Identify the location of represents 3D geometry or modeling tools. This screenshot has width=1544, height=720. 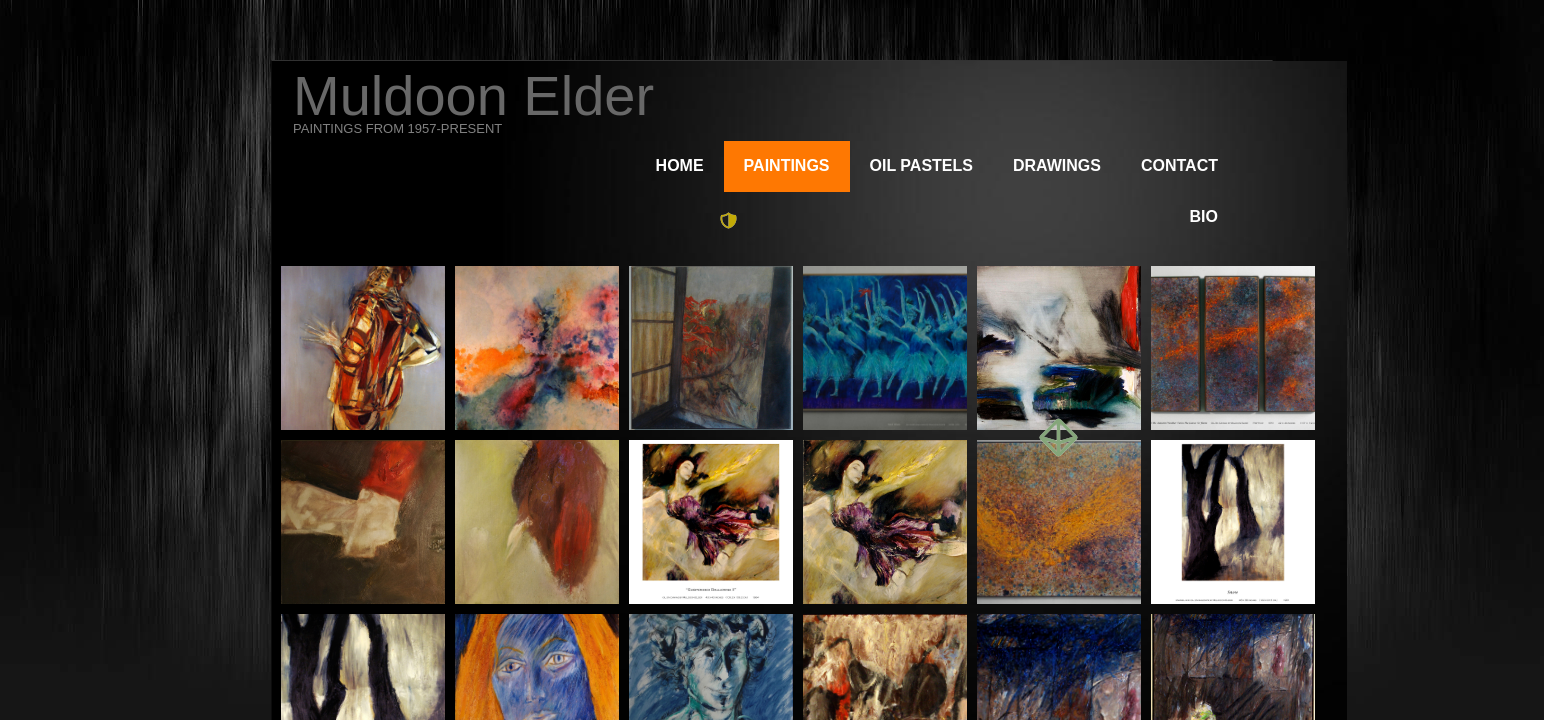
(1058, 437).